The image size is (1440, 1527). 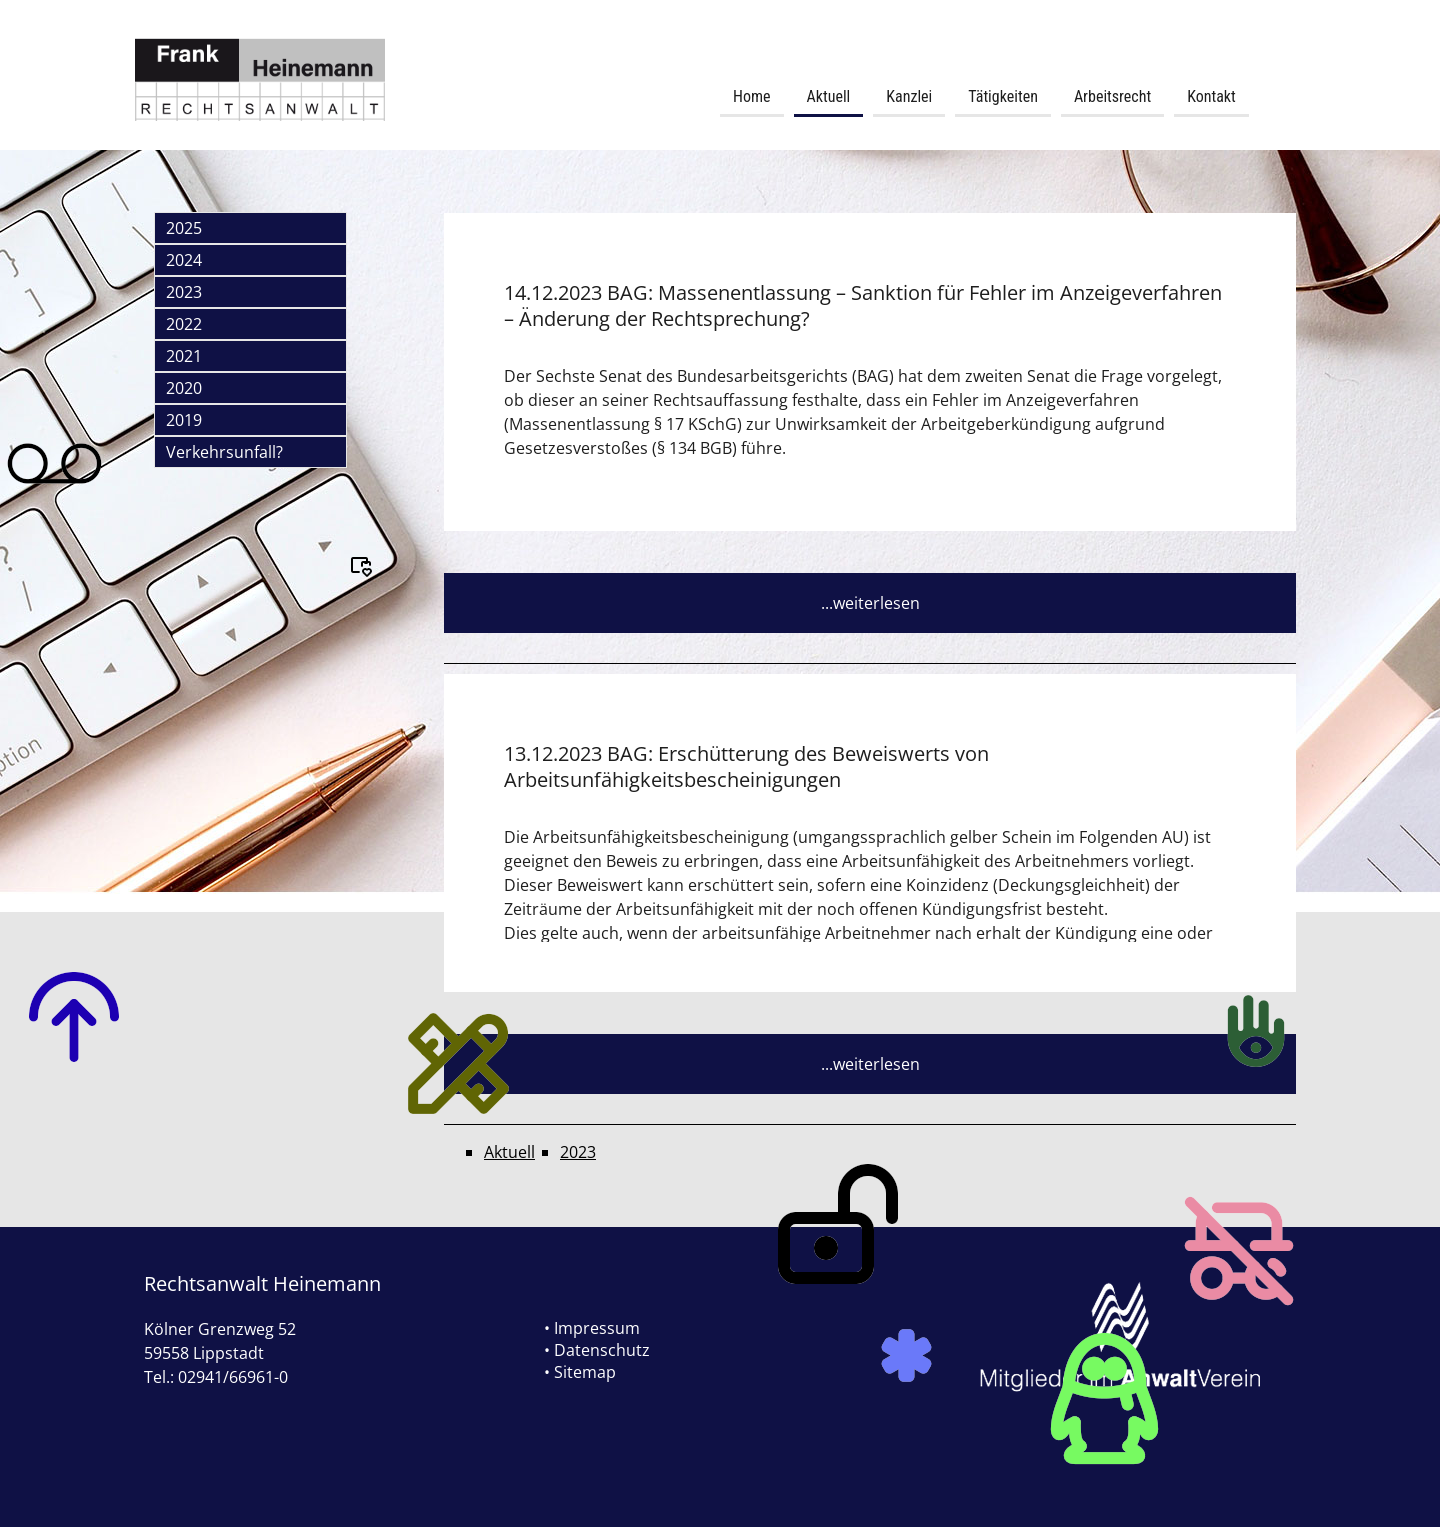 I want to click on access hand tracking or gesture recognition settings, so click(x=1256, y=1031).